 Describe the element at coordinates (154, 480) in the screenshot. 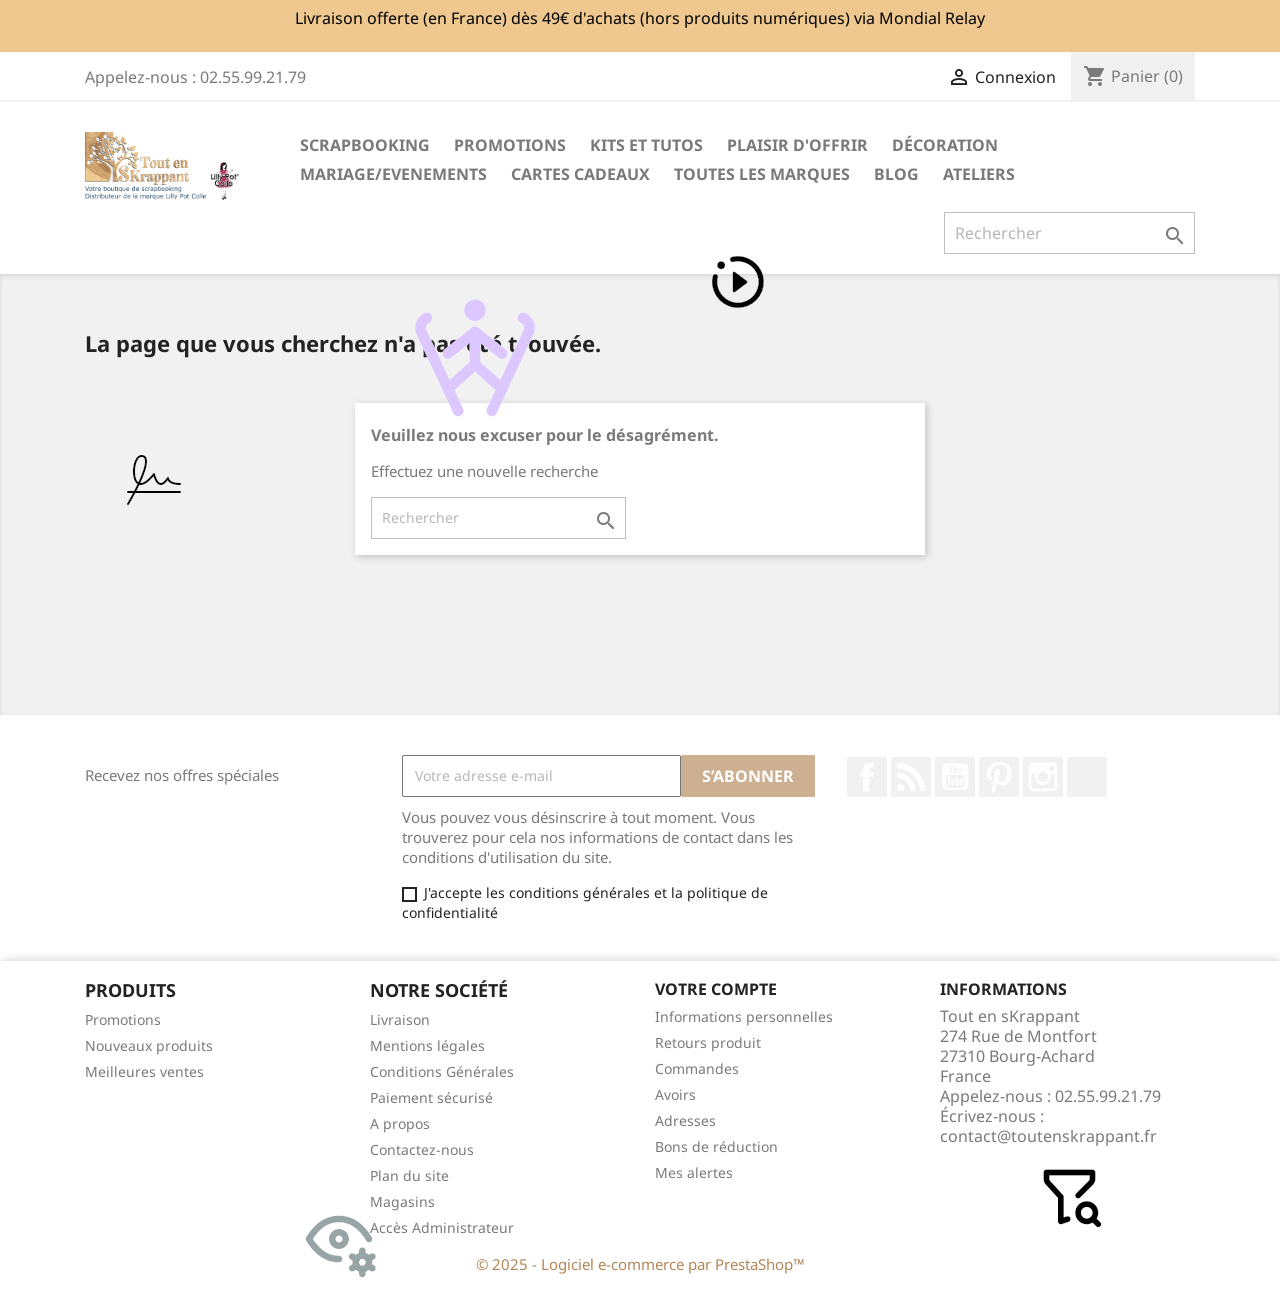

I see `add your signature to a document` at that location.